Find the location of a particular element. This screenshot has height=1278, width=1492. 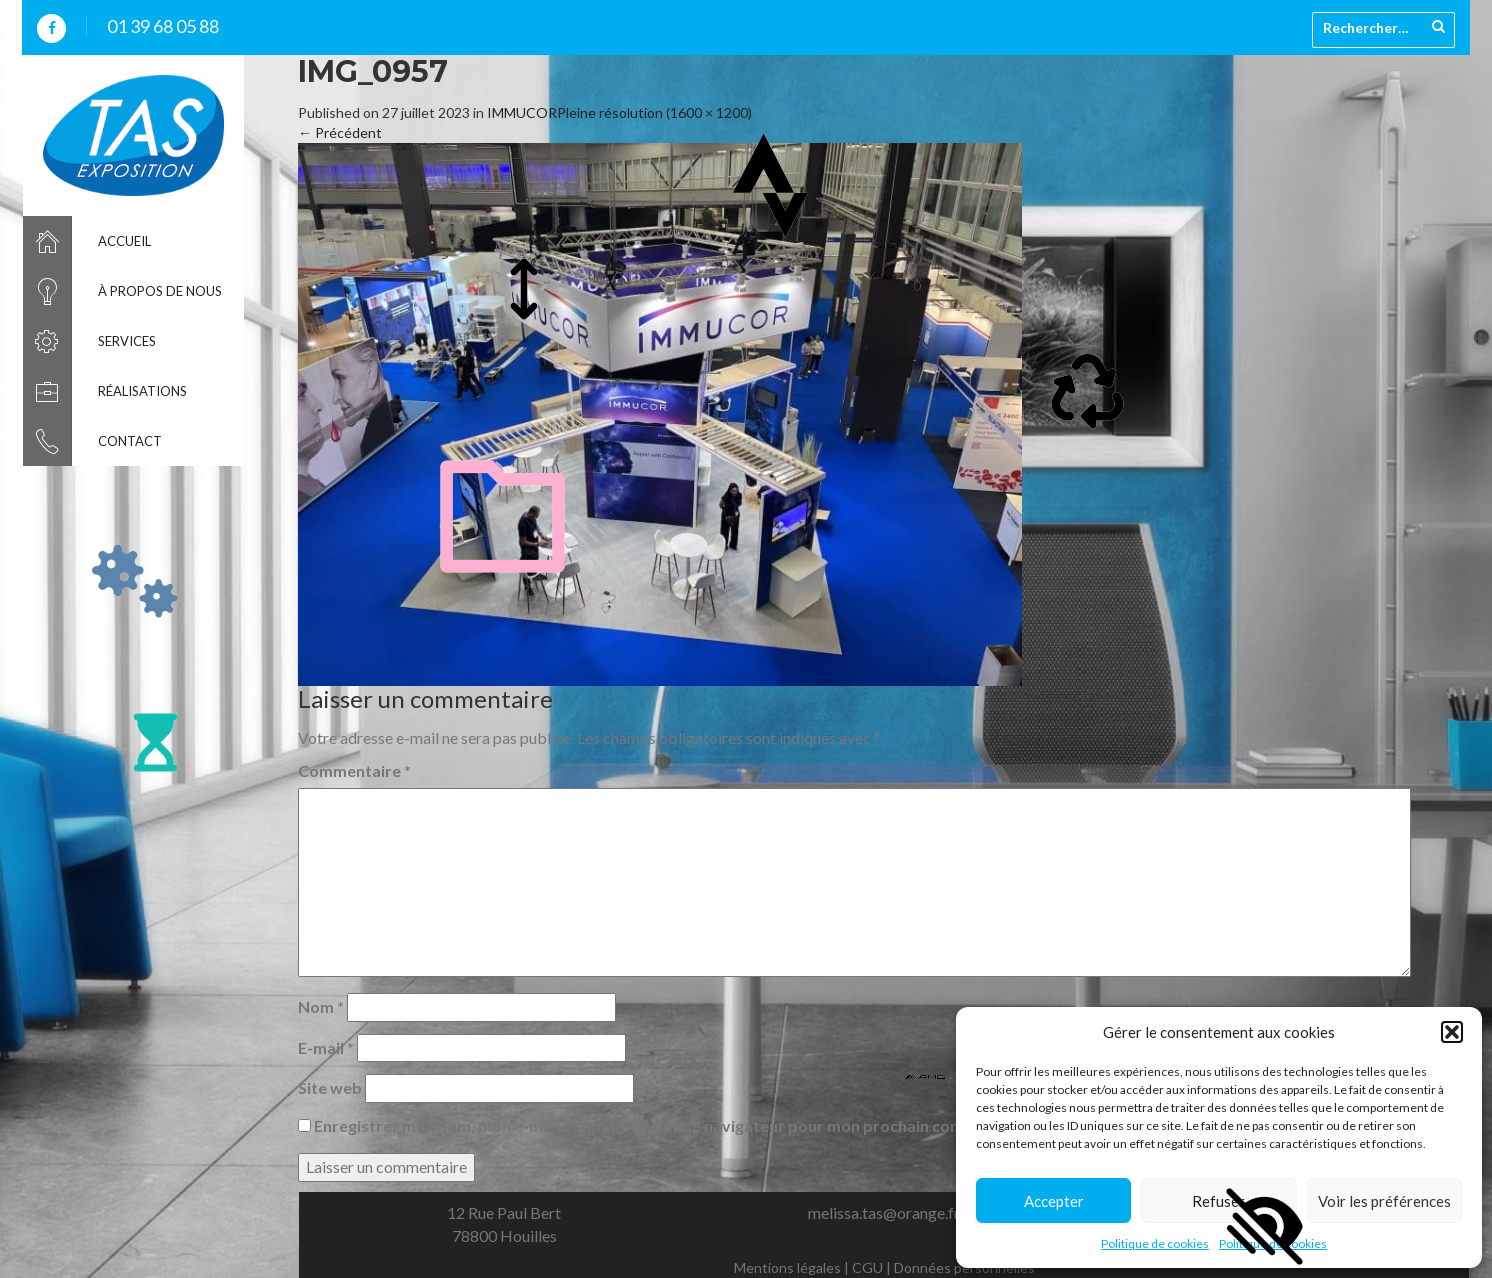

indicates a process has just started or is beginning is located at coordinates (155, 742).